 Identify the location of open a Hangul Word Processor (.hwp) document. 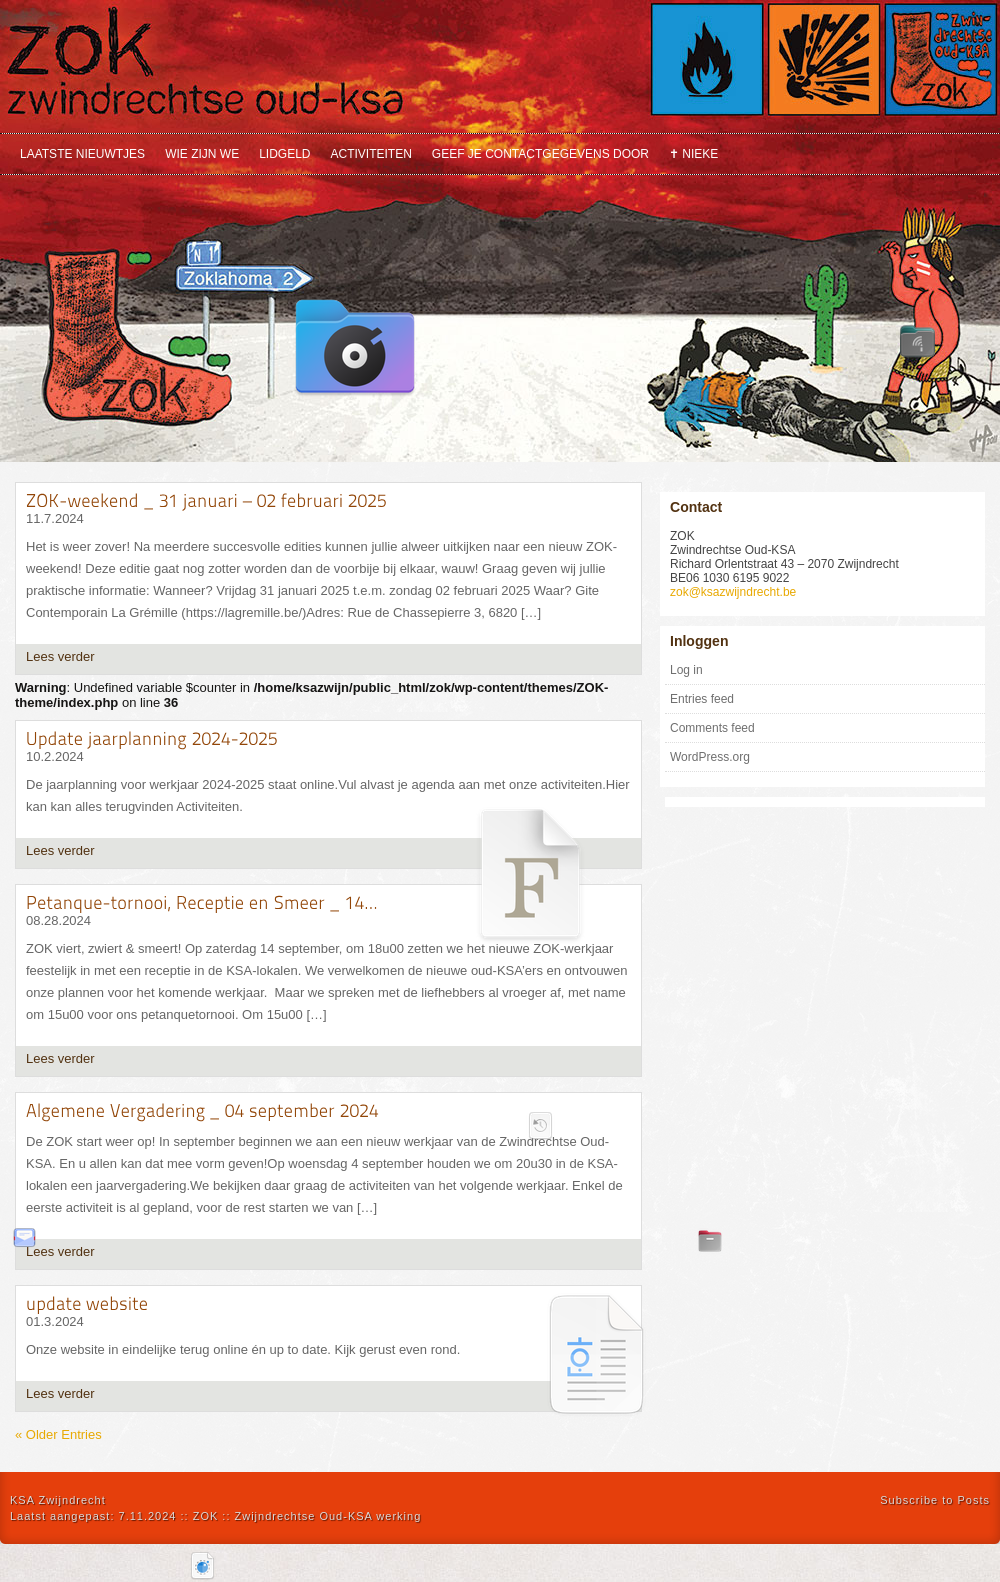
(596, 1354).